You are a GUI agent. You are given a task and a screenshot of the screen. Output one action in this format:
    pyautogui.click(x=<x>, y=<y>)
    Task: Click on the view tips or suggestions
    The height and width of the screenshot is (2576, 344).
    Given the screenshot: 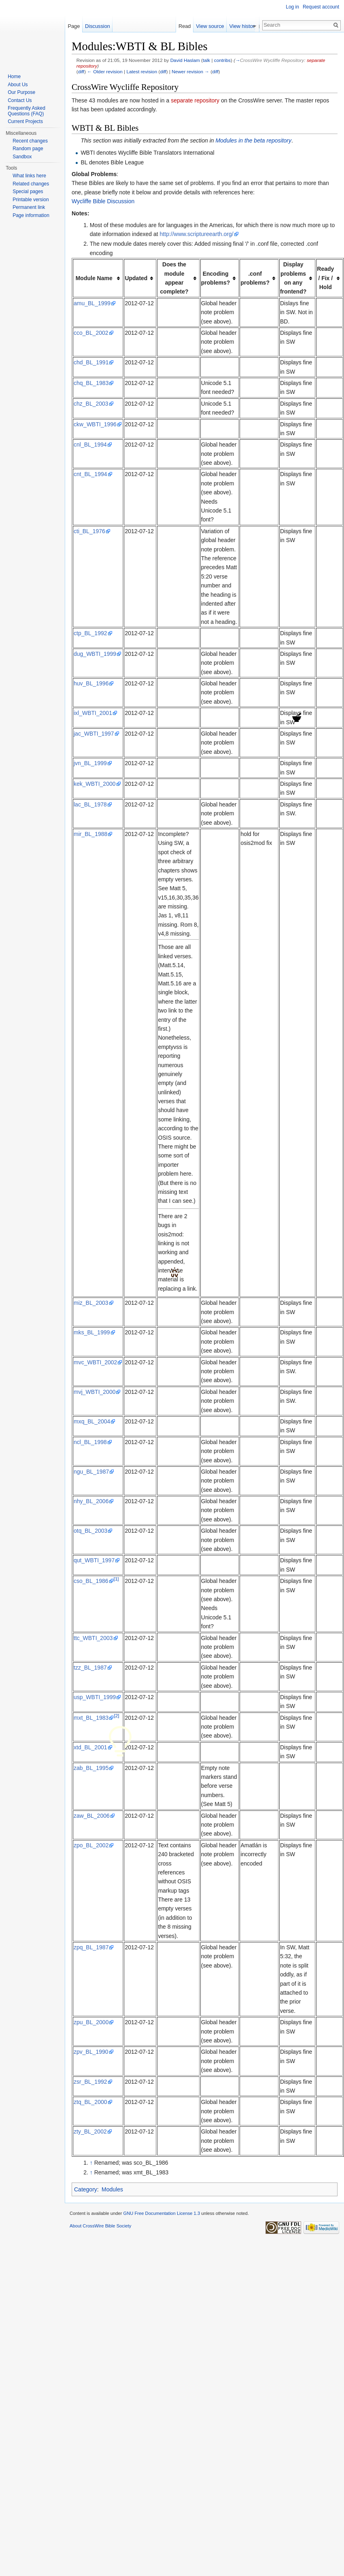 What is the action you would take?
    pyautogui.click(x=120, y=1742)
    